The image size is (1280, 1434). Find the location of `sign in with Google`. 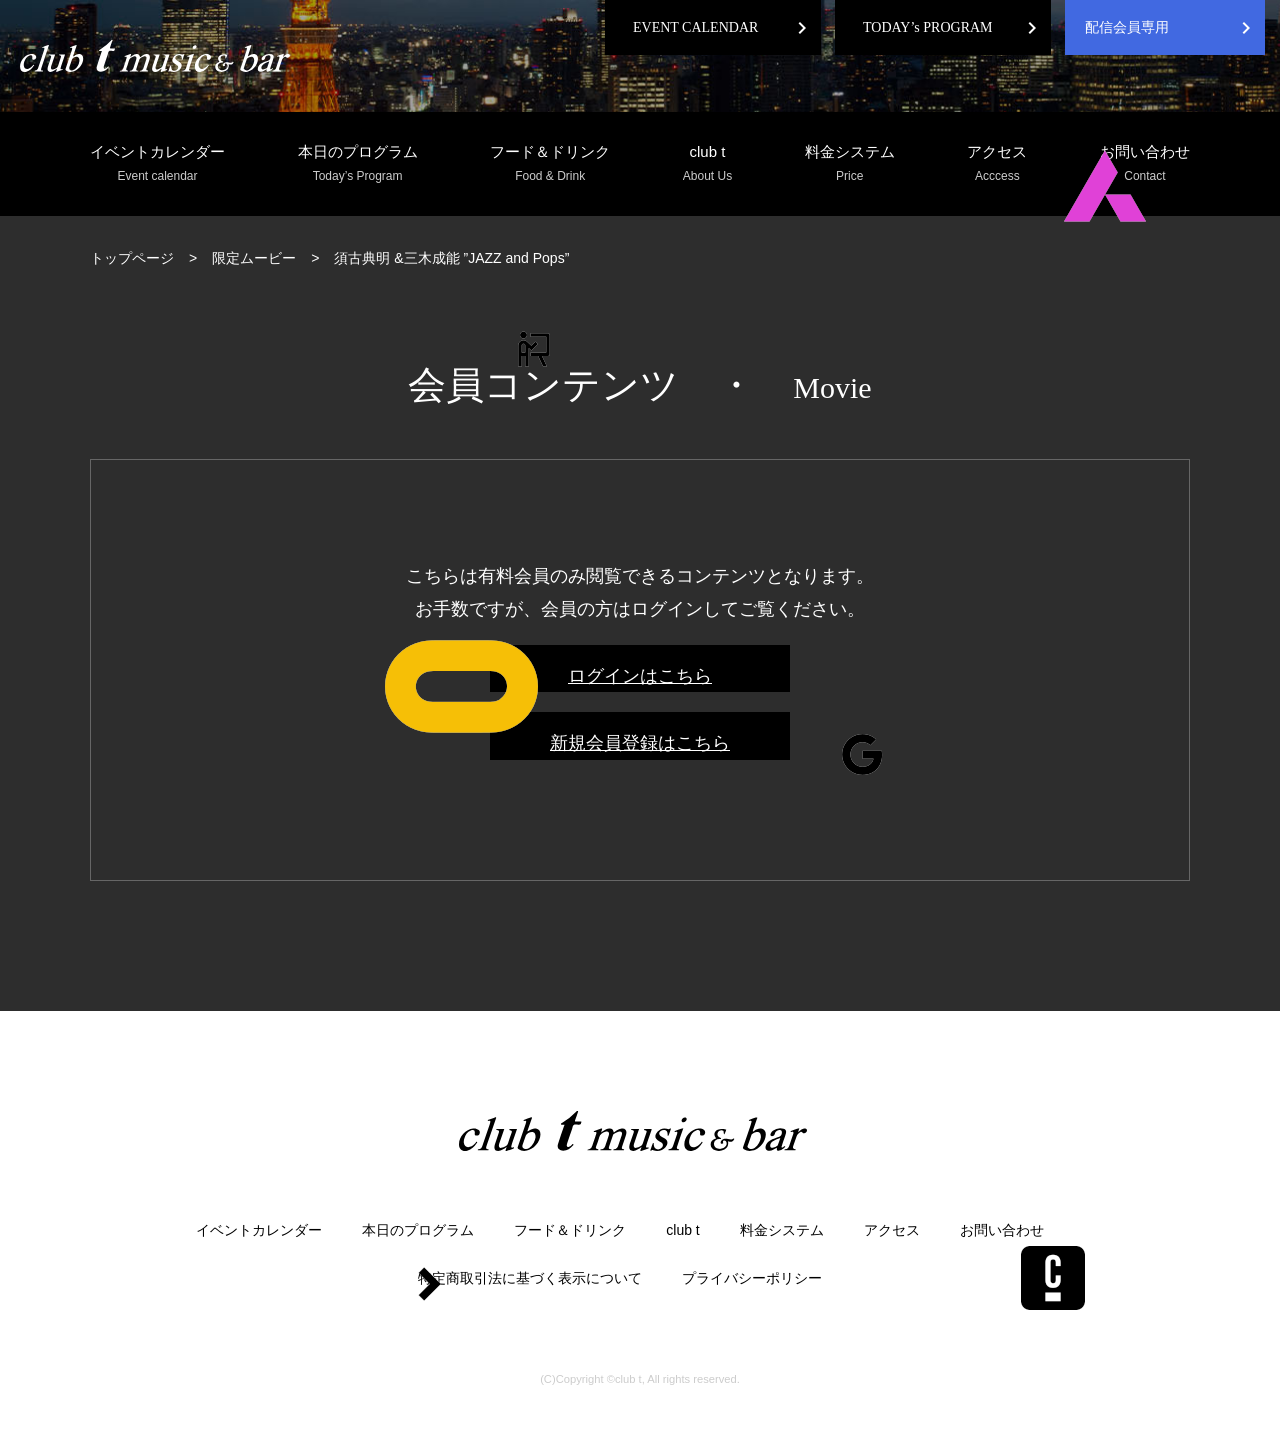

sign in with Google is located at coordinates (862, 754).